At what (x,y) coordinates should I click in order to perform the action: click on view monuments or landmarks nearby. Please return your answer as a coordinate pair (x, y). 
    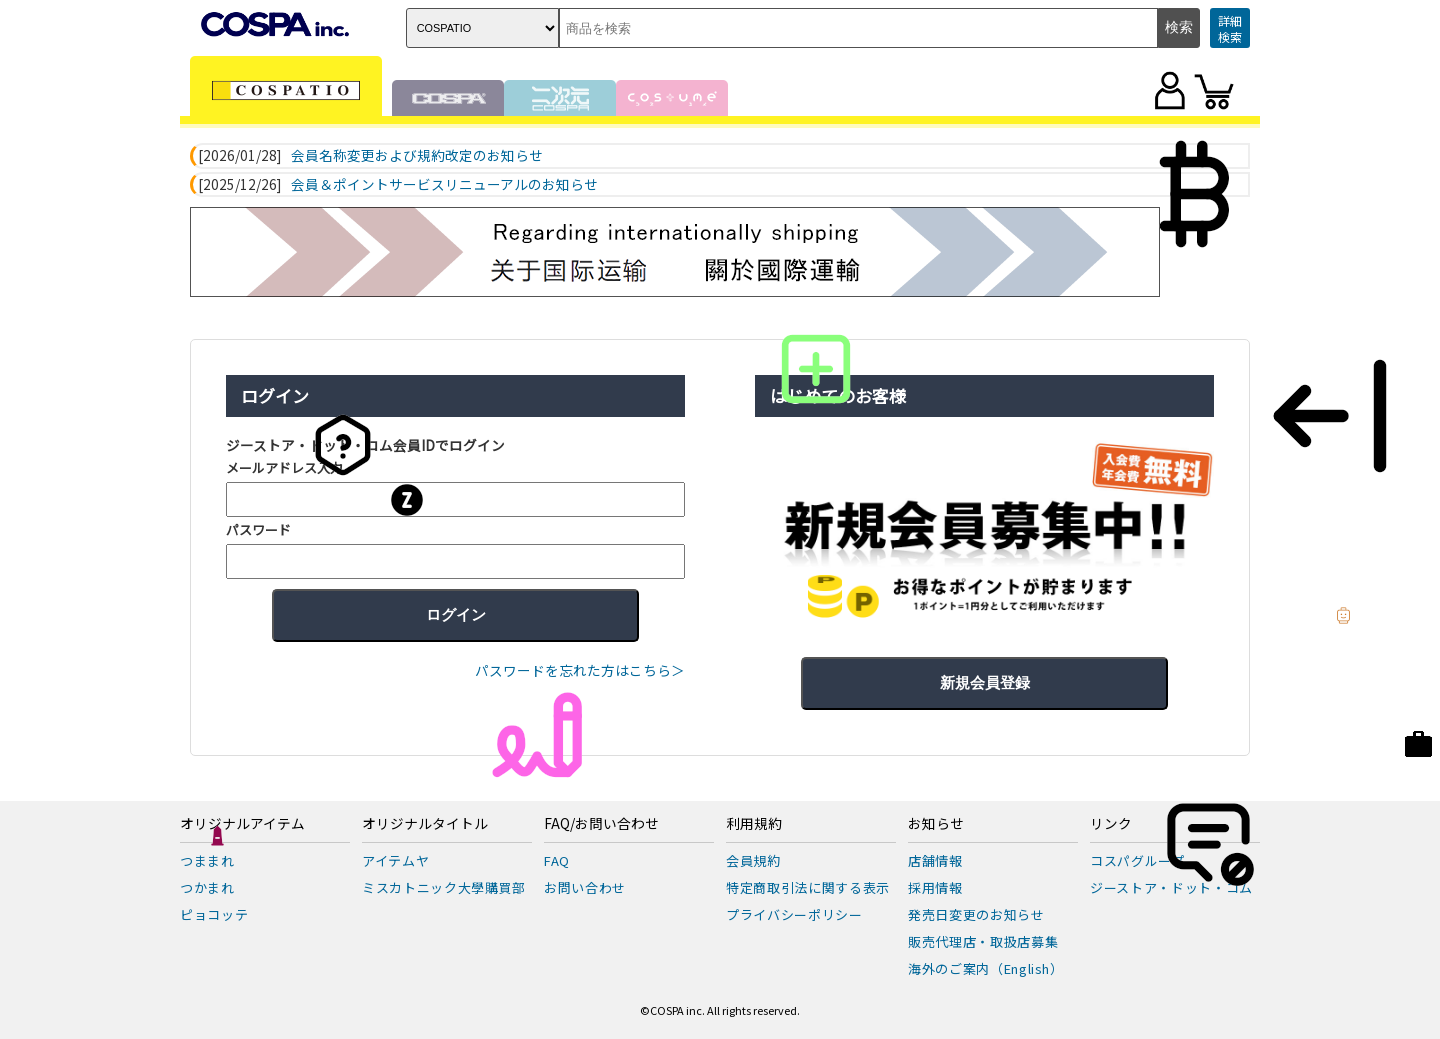
    Looking at the image, I should click on (217, 836).